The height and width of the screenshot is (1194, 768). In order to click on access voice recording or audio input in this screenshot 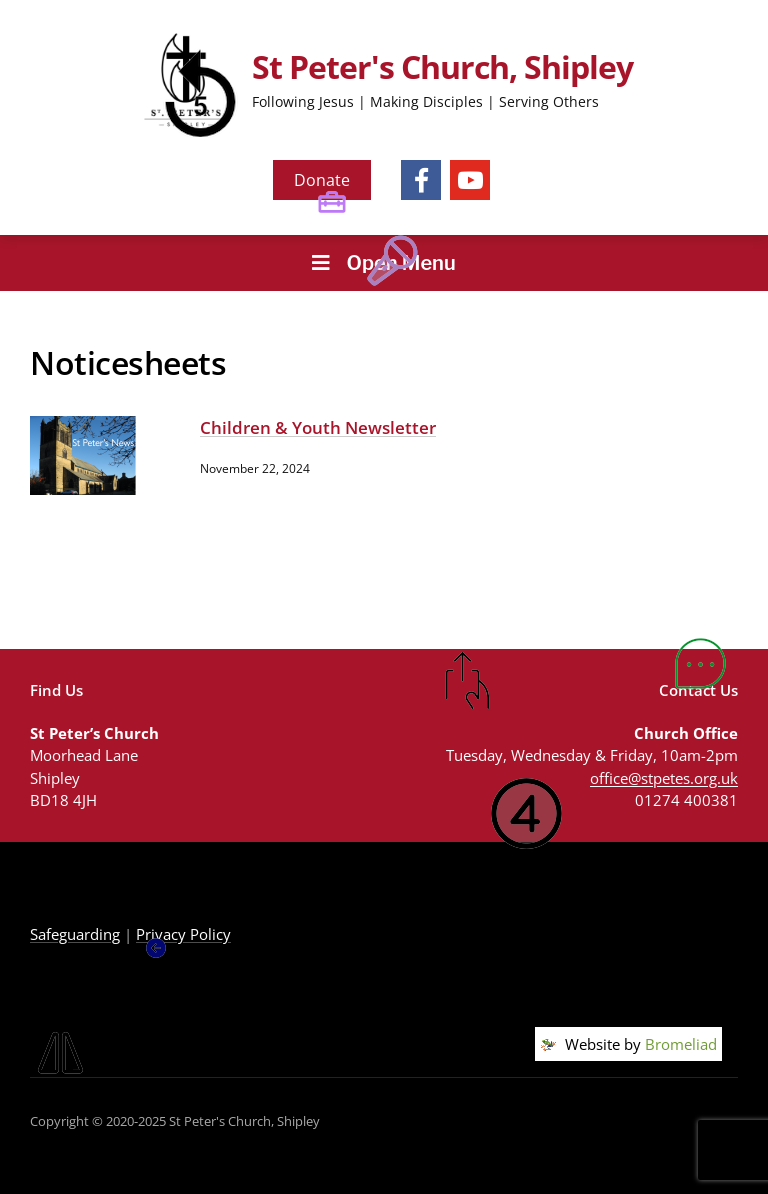, I will do `click(391, 261)`.